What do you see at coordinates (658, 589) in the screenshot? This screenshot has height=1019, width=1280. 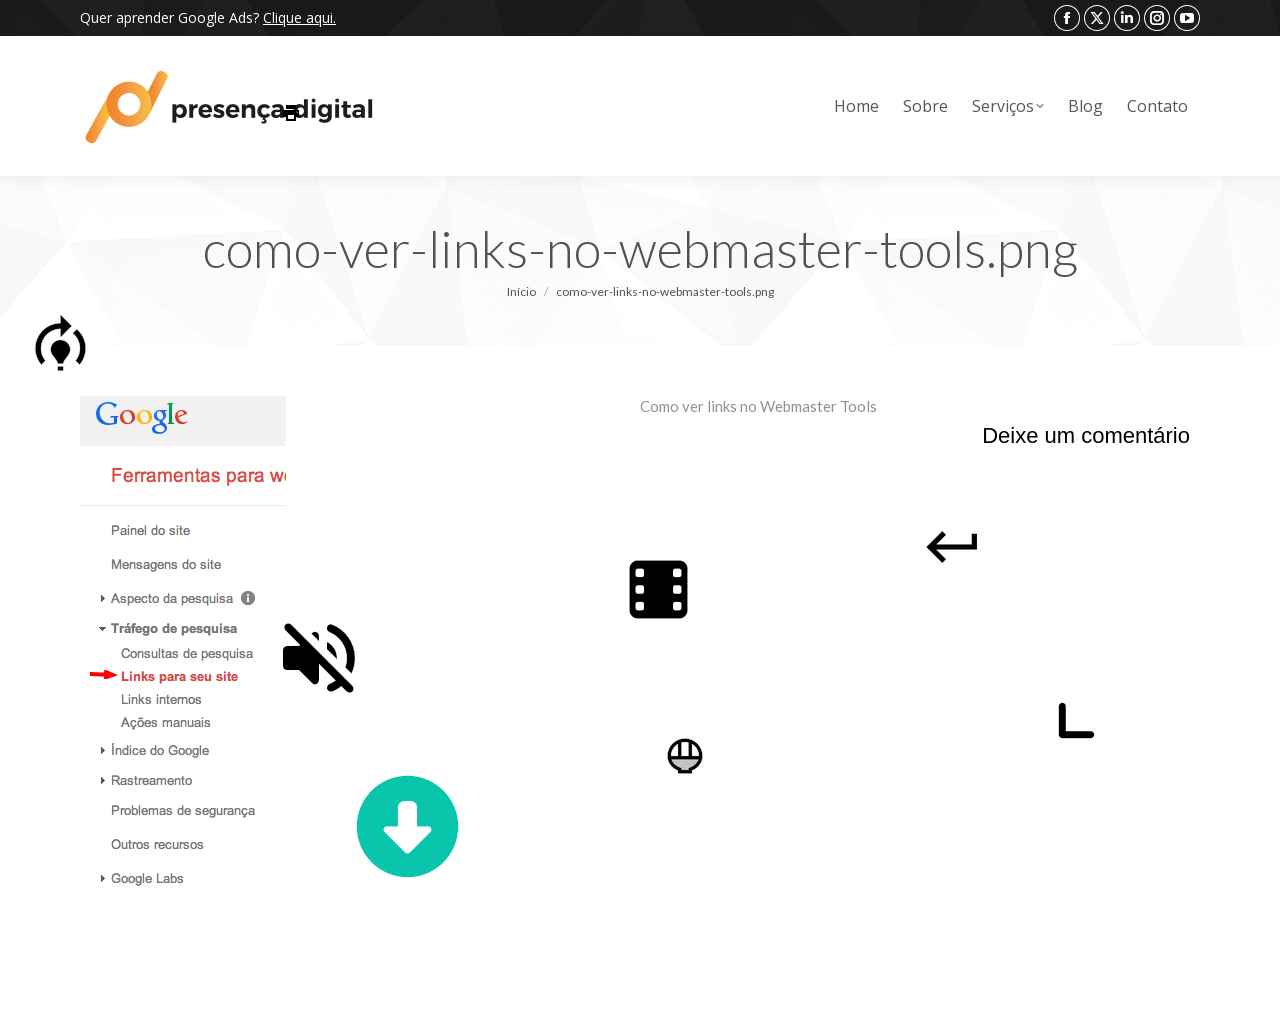 I see `view video or movie content` at bounding box center [658, 589].